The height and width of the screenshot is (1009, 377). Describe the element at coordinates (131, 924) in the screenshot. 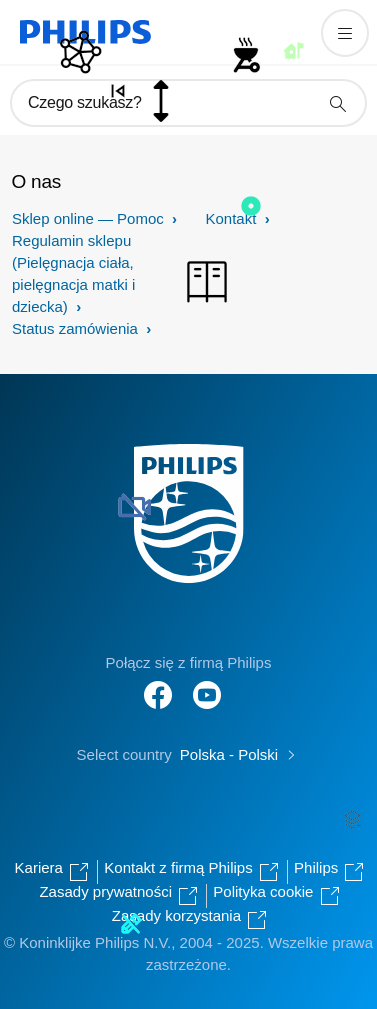

I see `editing is disabled or unavailable` at that location.